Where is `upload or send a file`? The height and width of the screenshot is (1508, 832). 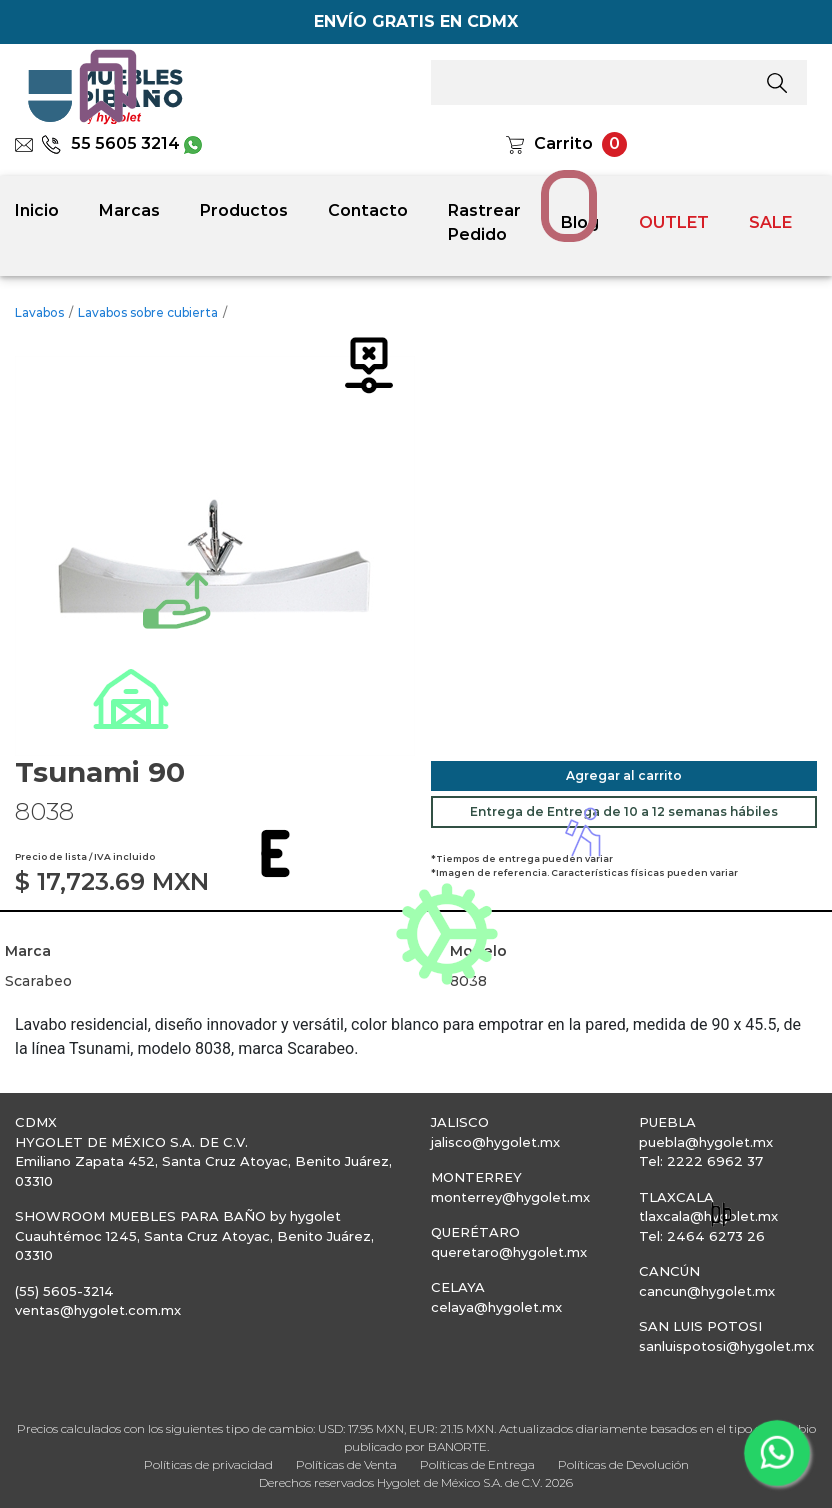 upload or send a file is located at coordinates (179, 604).